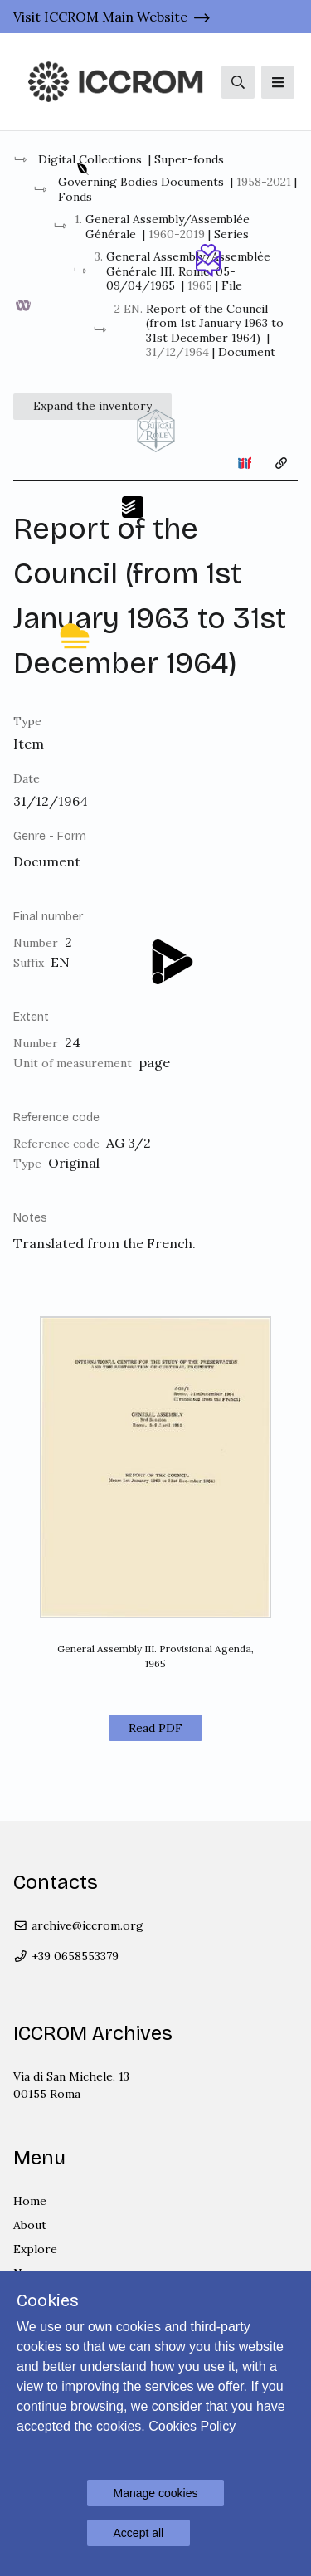 The image size is (311, 2576). What do you see at coordinates (75, 637) in the screenshot?
I see `indicates foggy weather conditions` at bounding box center [75, 637].